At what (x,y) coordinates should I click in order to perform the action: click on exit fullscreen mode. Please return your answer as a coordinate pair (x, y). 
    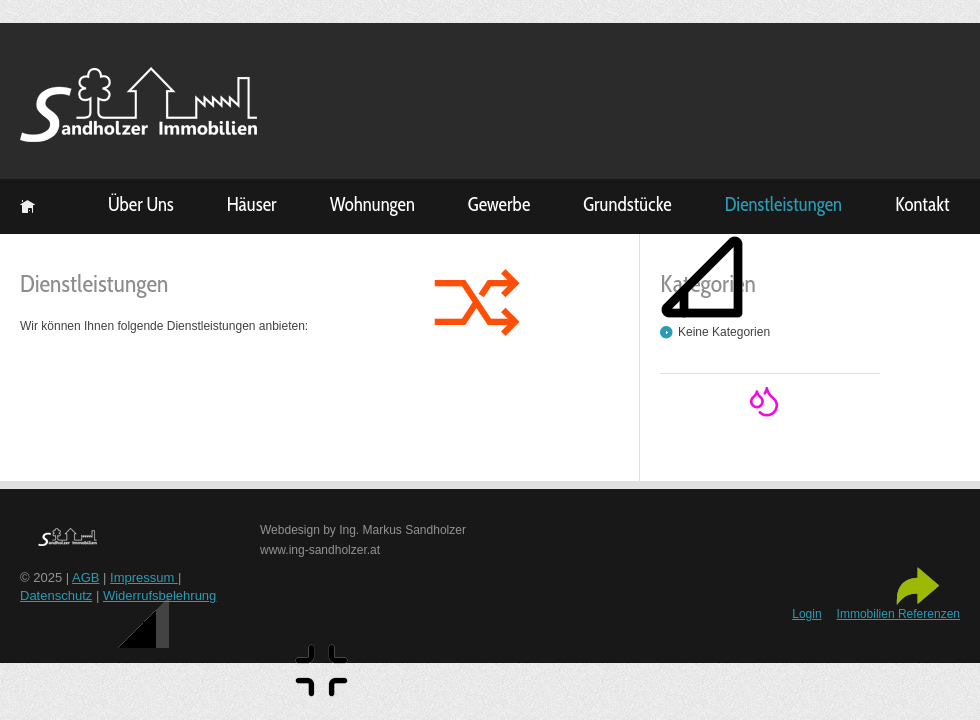
    Looking at the image, I should click on (321, 670).